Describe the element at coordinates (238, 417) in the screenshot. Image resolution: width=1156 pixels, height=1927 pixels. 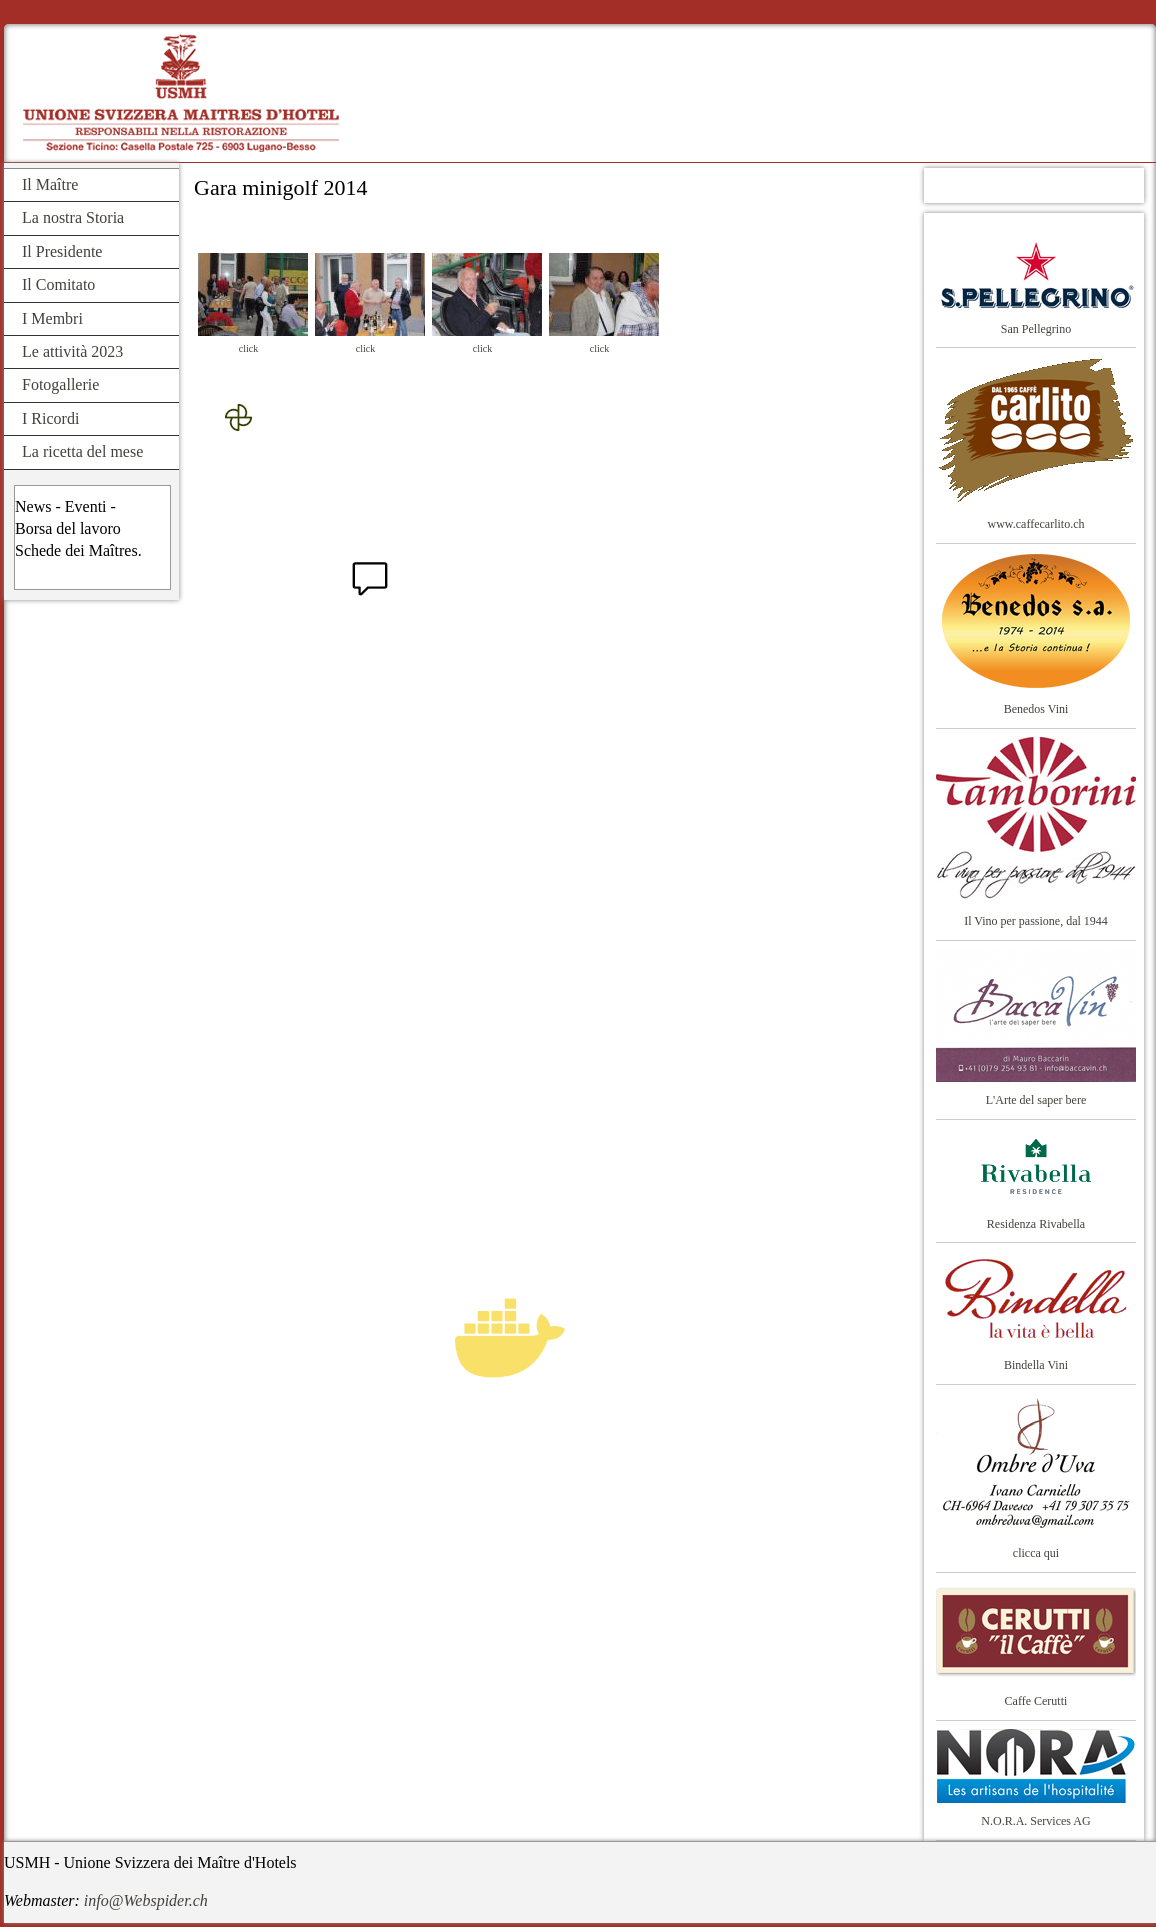
I see `open google photos` at that location.